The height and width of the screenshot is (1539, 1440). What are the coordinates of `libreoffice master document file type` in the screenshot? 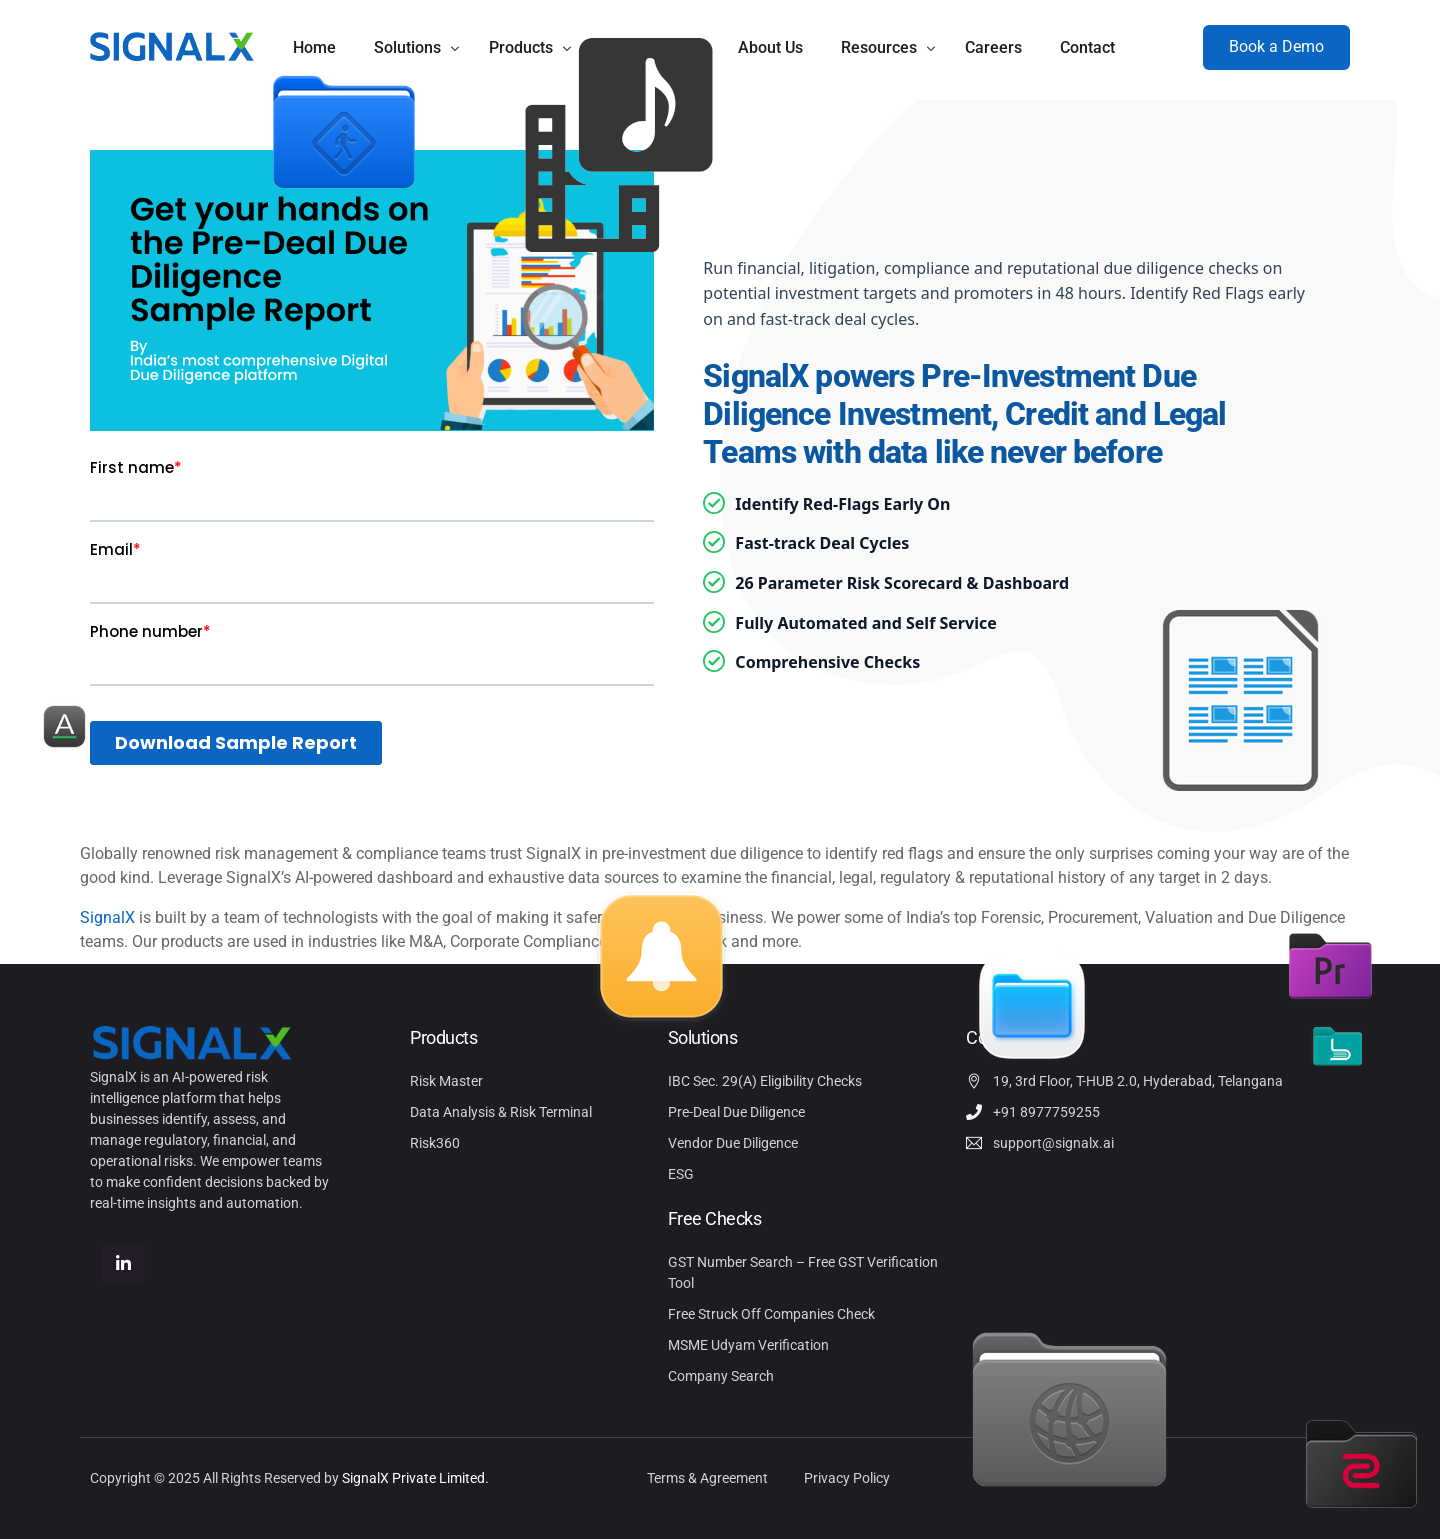 It's located at (1240, 700).